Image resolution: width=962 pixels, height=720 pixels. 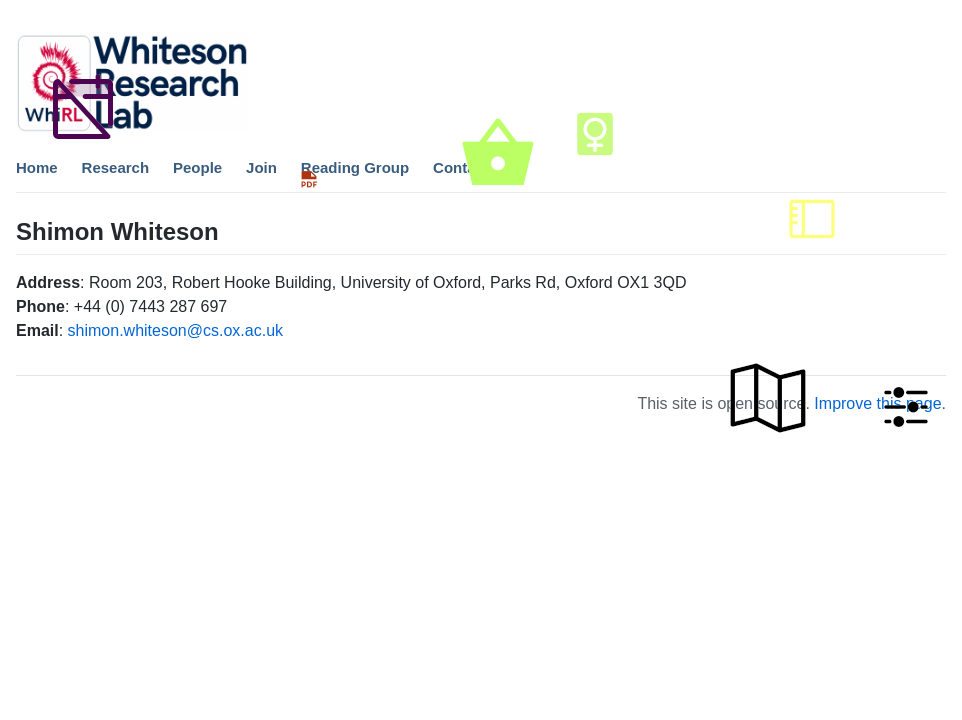 What do you see at coordinates (83, 109) in the screenshot?
I see `no scheduled events or appointments` at bounding box center [83, 109].